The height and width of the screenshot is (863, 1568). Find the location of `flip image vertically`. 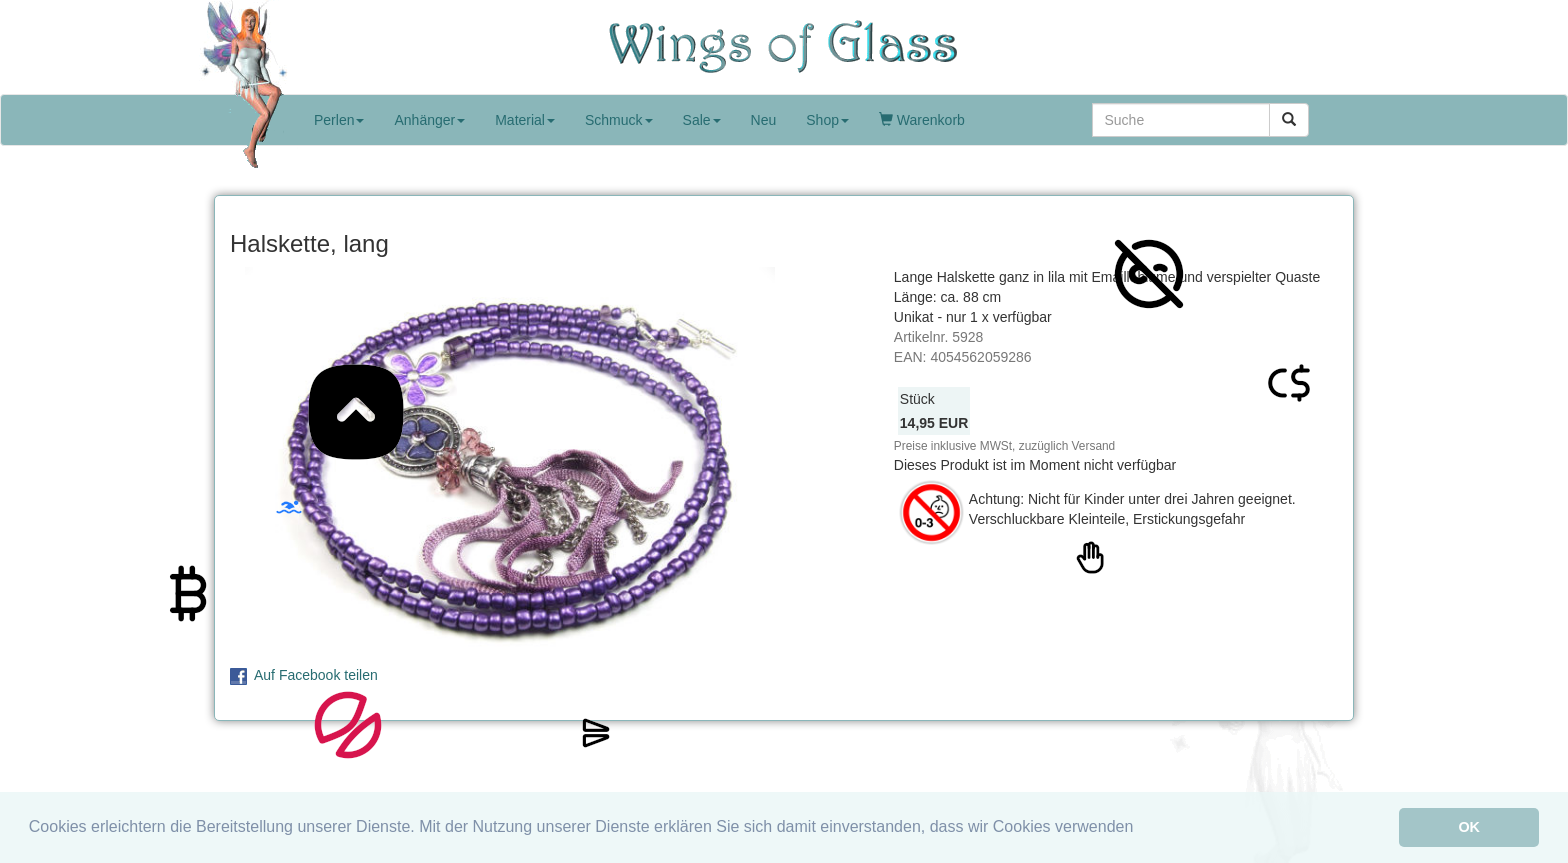

flip image vertically is located at coordinates (595, 733).